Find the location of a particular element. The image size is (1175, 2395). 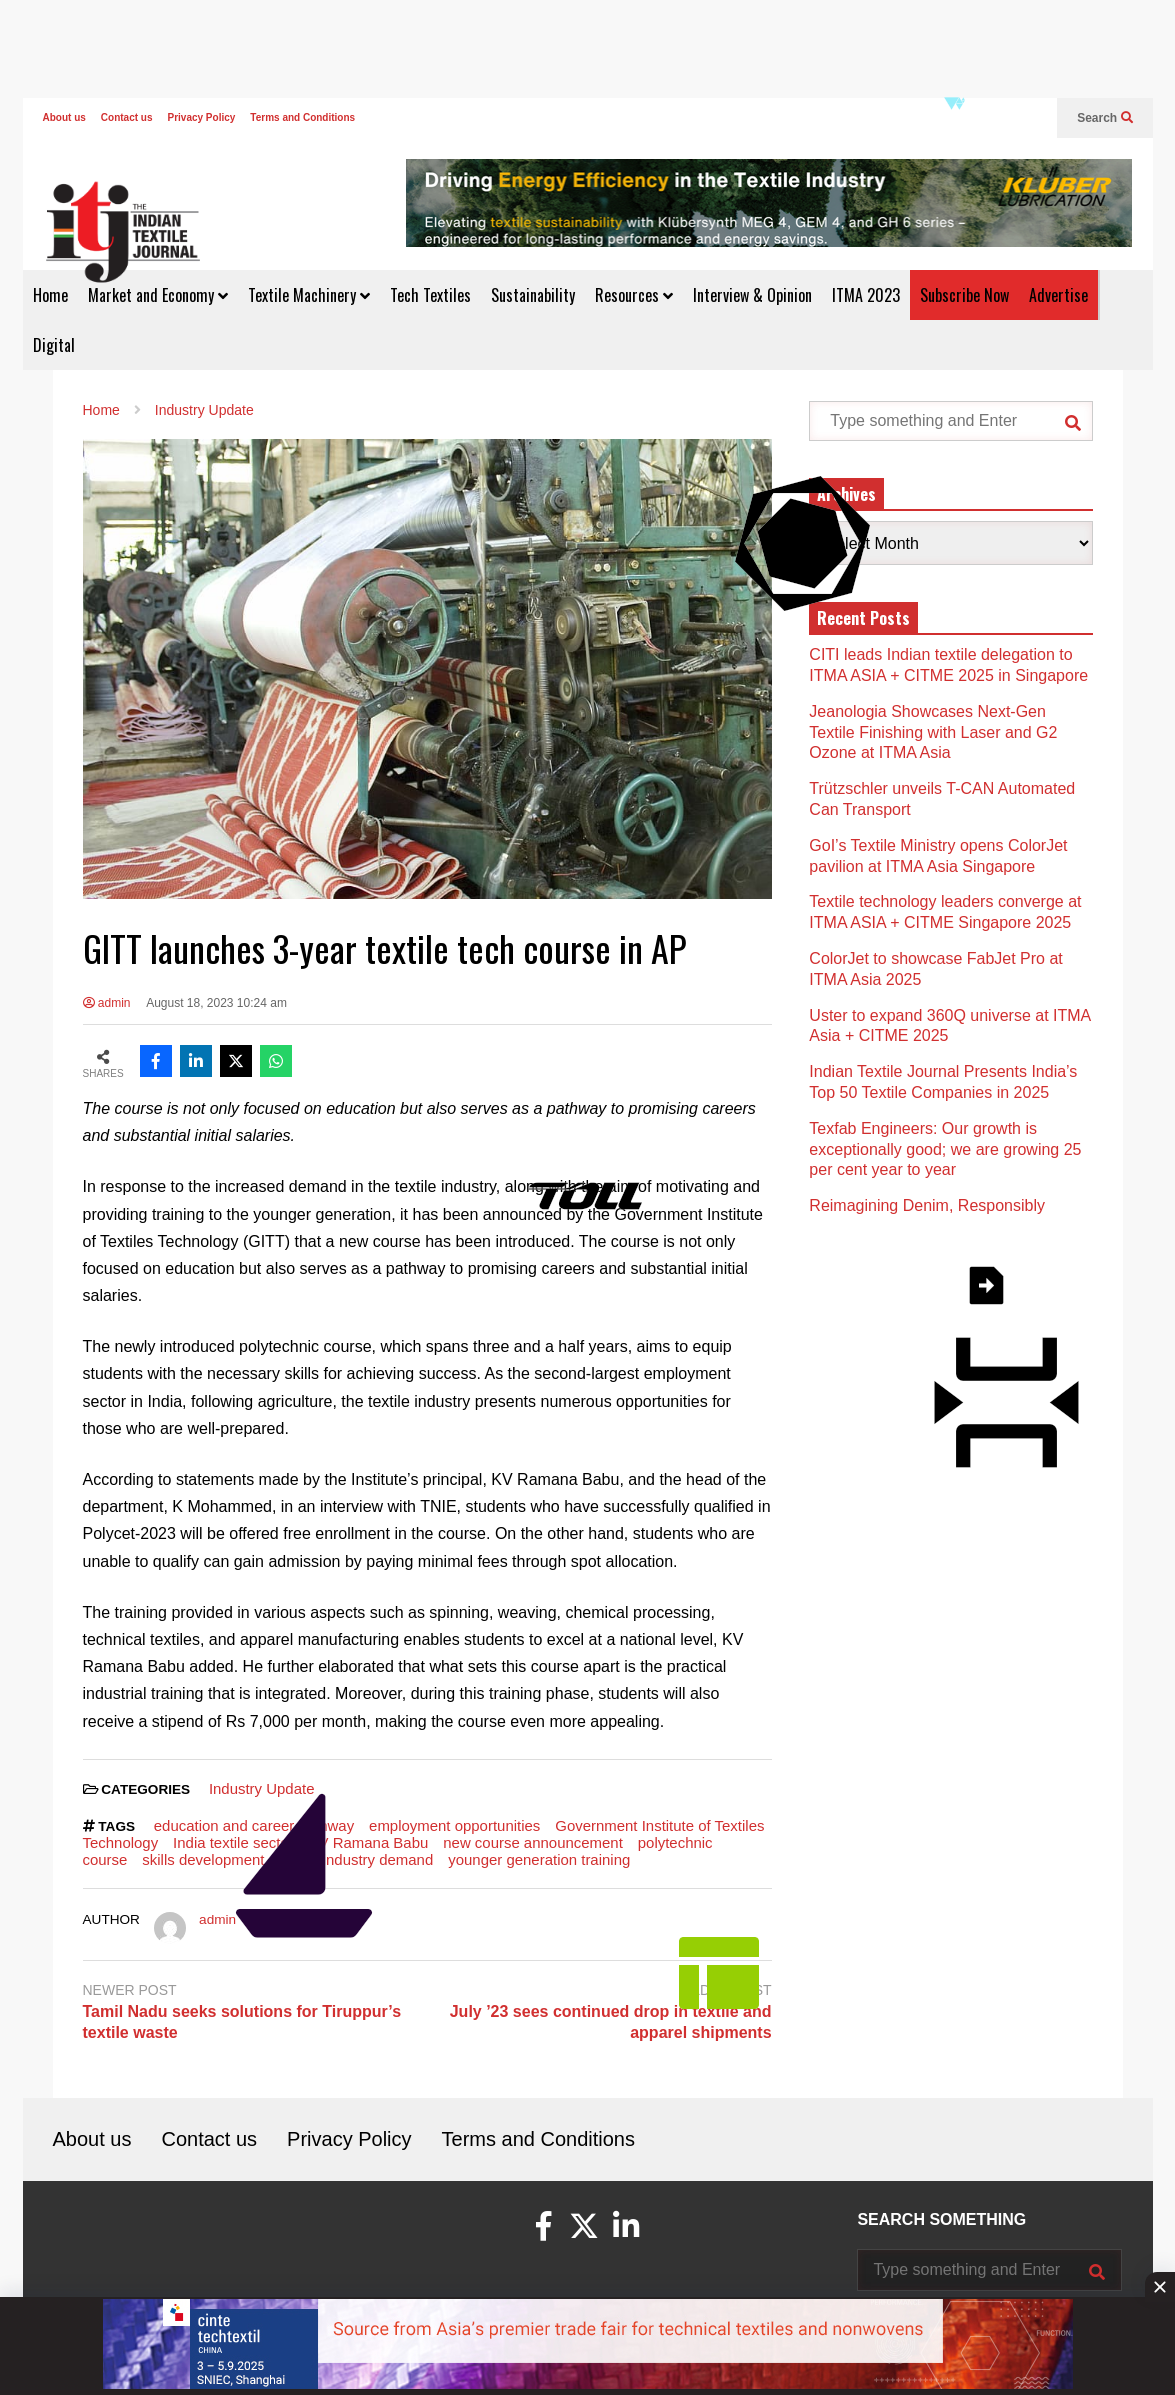

open graphite application is located at coordinates (802, 543).